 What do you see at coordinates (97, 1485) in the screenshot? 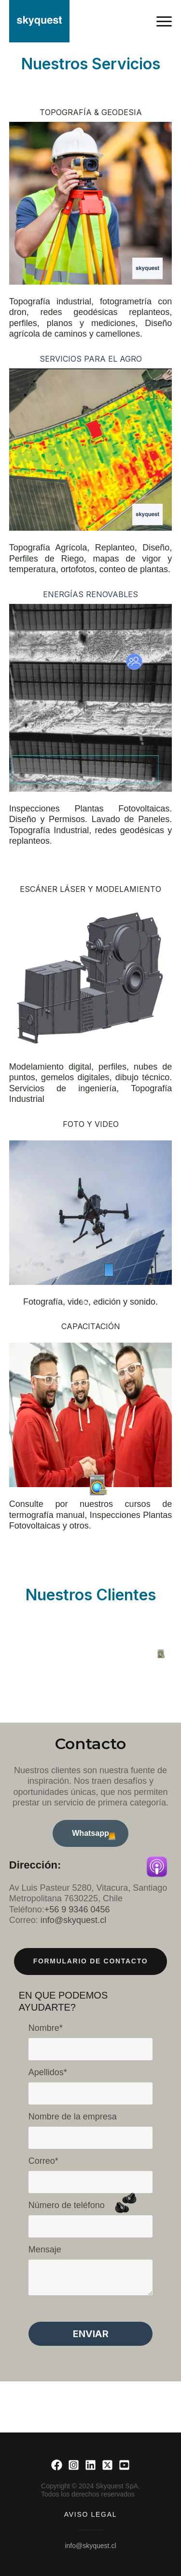
I see `indicates a locked non-RAID storage device` at bounding box center [97, 1485].